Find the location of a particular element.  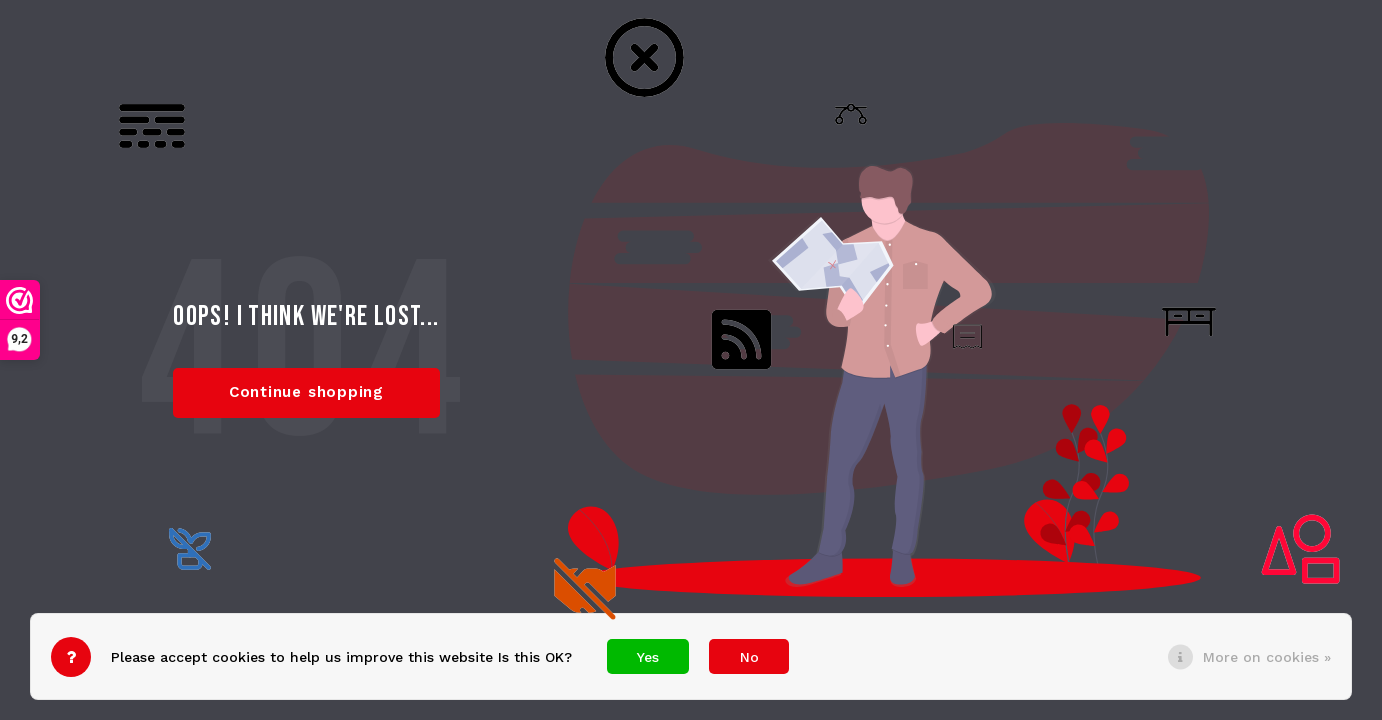

adjust gradient or color blend settings is located at coordinates (152, 126).